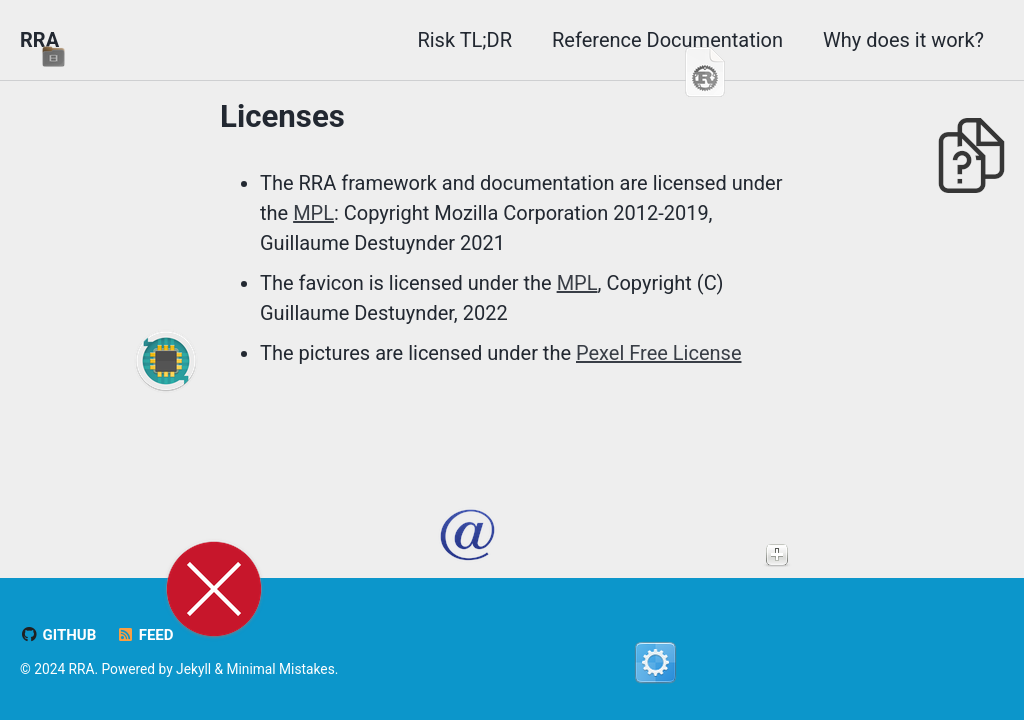  What do you see at coordinates (777, 554) in the screenshot?
I see `zoom in to enlarge content` at bounding box center [777, 554].